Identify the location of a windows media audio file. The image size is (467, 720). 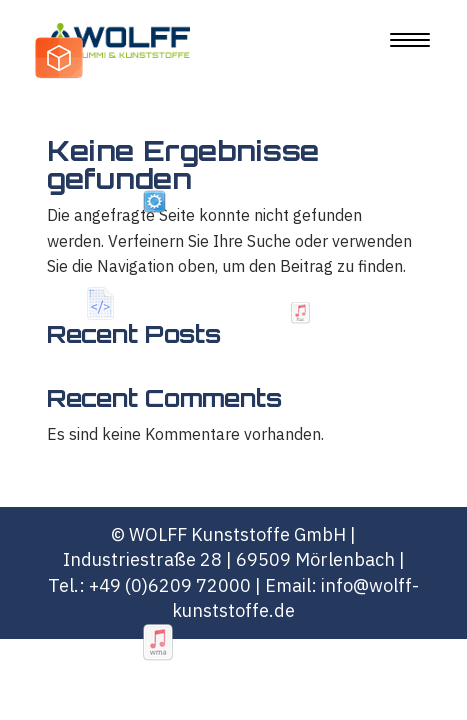
(158, 642).